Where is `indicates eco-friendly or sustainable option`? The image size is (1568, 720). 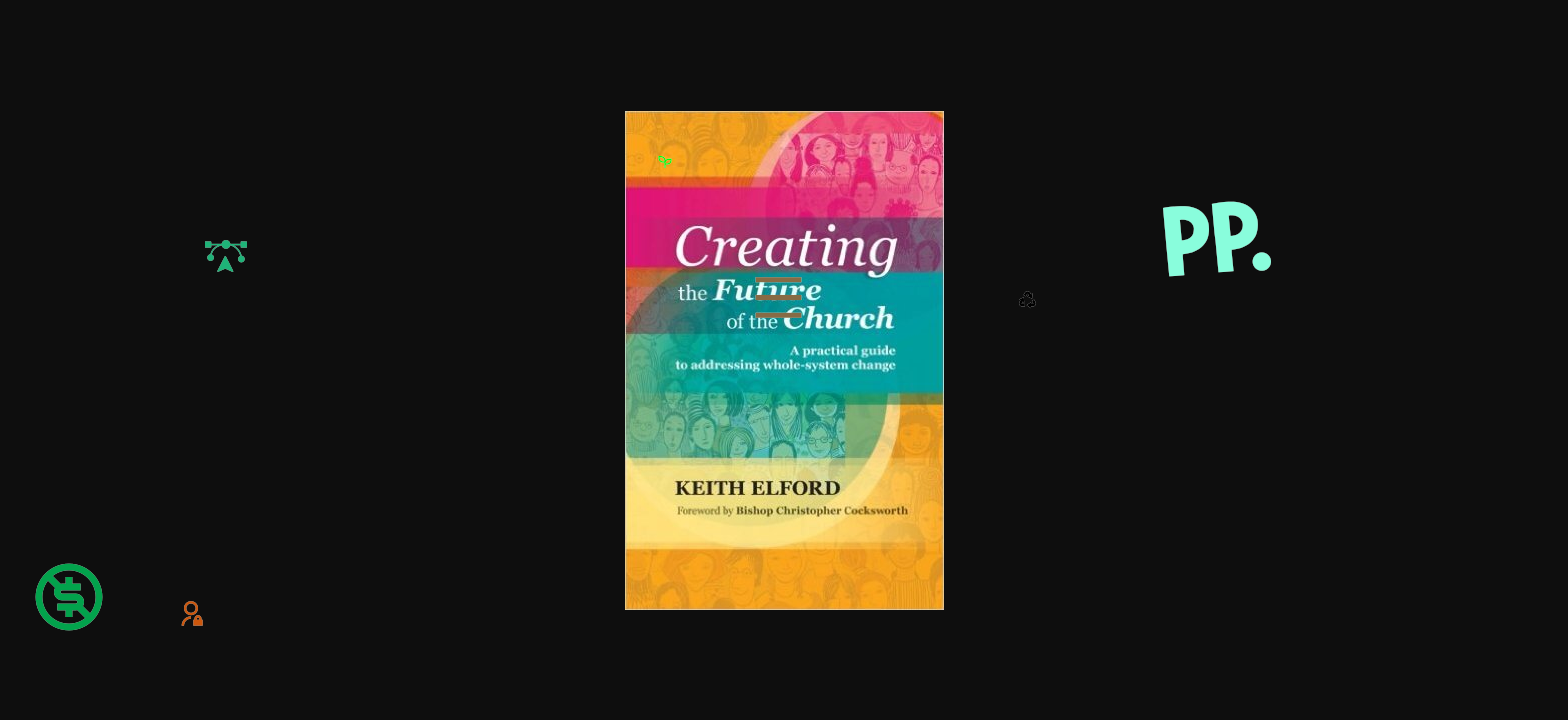
indicates eco-friendly or sustainable option is located at coordinates (665, 162).